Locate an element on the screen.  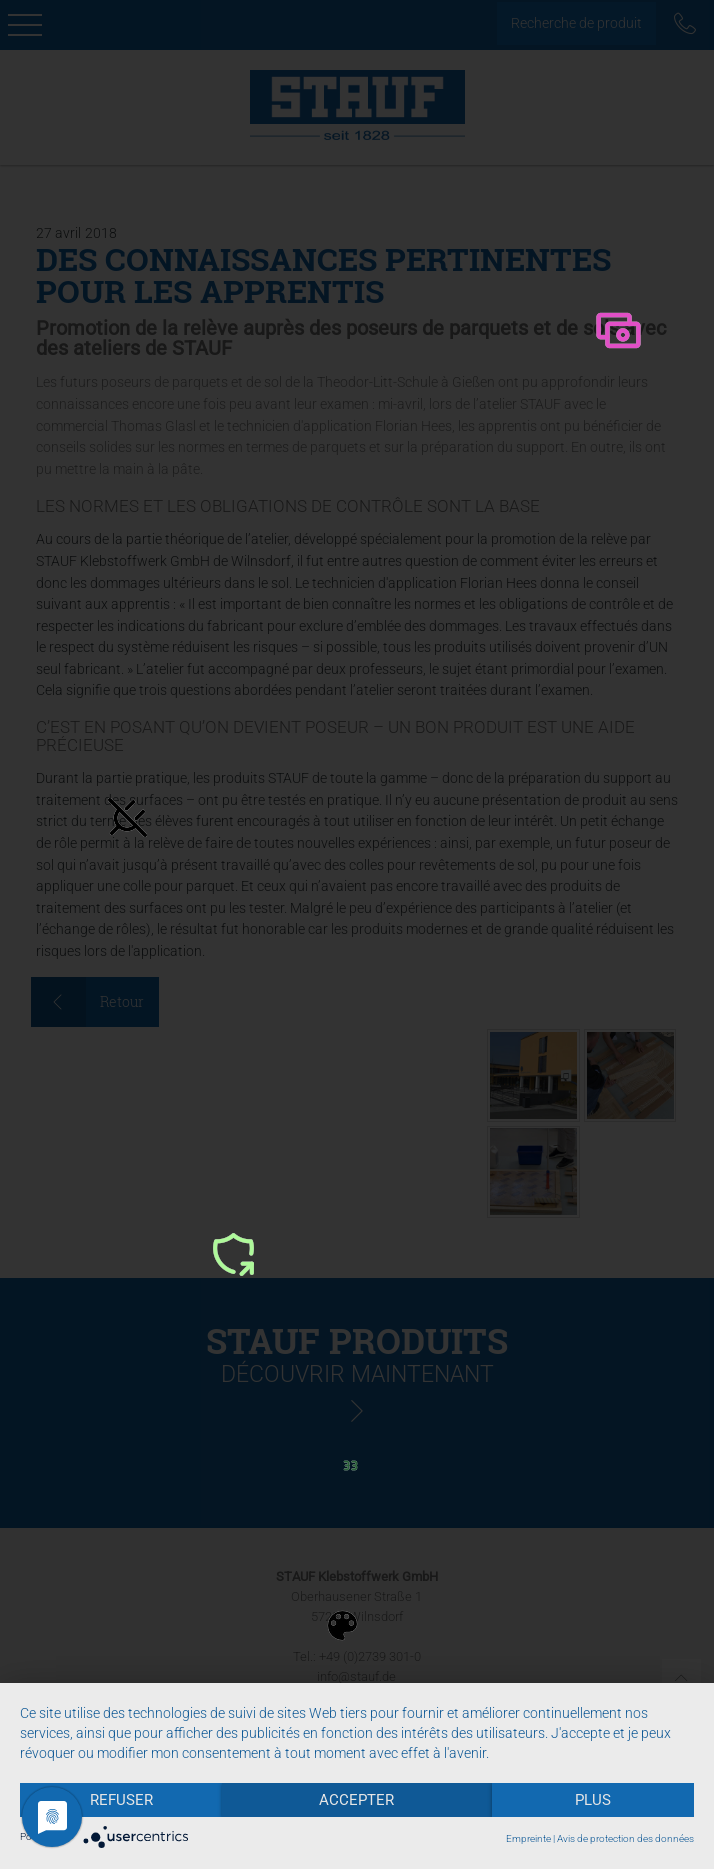
indicates device is unplugged or disconnected is located at coordinates (127, 817).